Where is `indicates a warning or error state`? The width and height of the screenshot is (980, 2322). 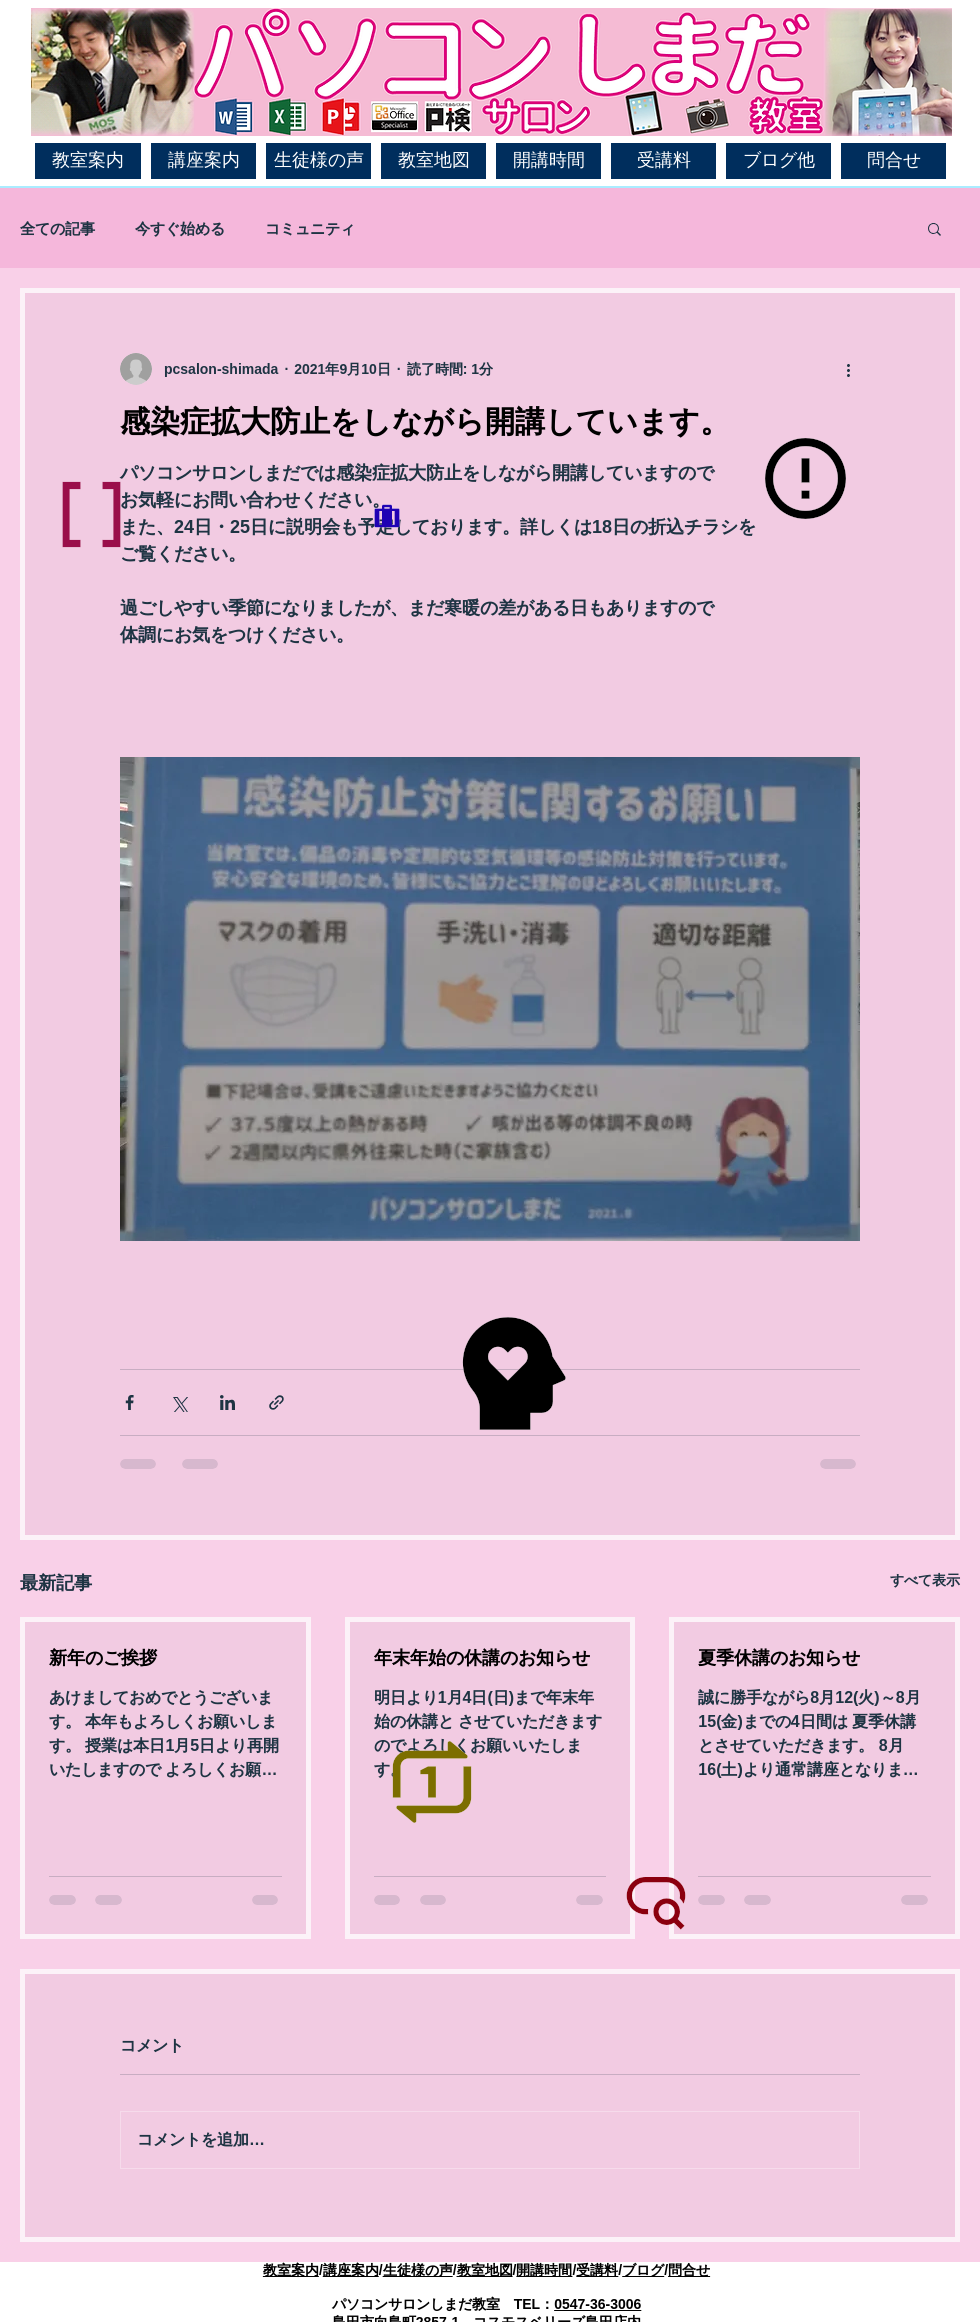
indicates a warning or error state is located at coordinates (805, 478).